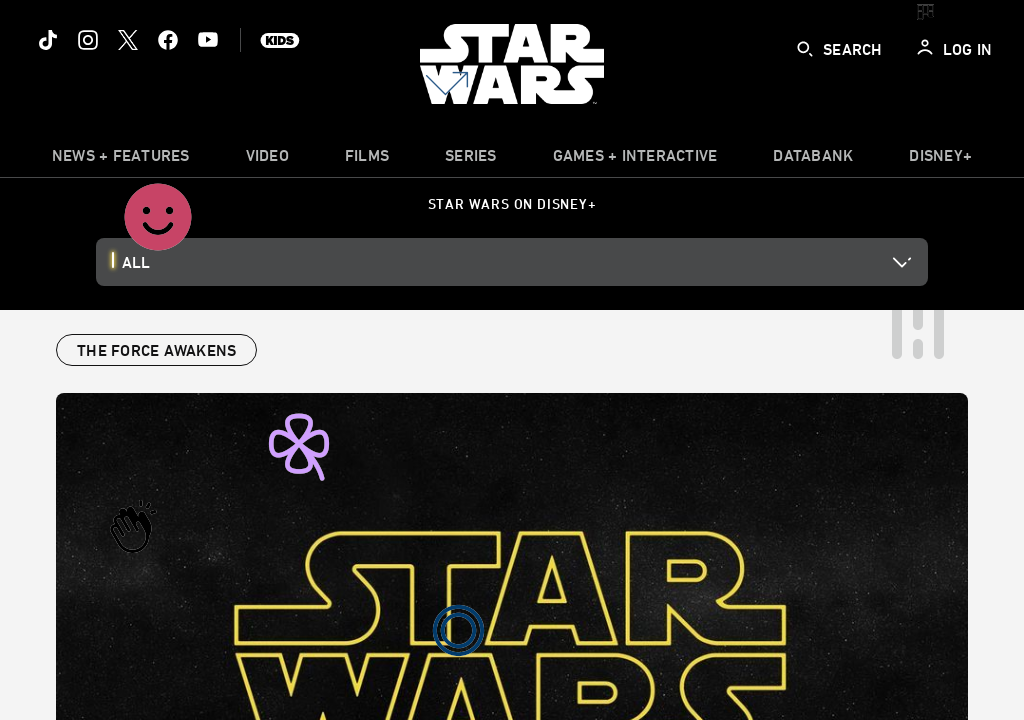 Image resolution: width=1024 pixels, height=720 pixels. Describe the element at coordinates (299, 446) in the screenshot. I see `indicates a lucky or bonus reward` at that location.